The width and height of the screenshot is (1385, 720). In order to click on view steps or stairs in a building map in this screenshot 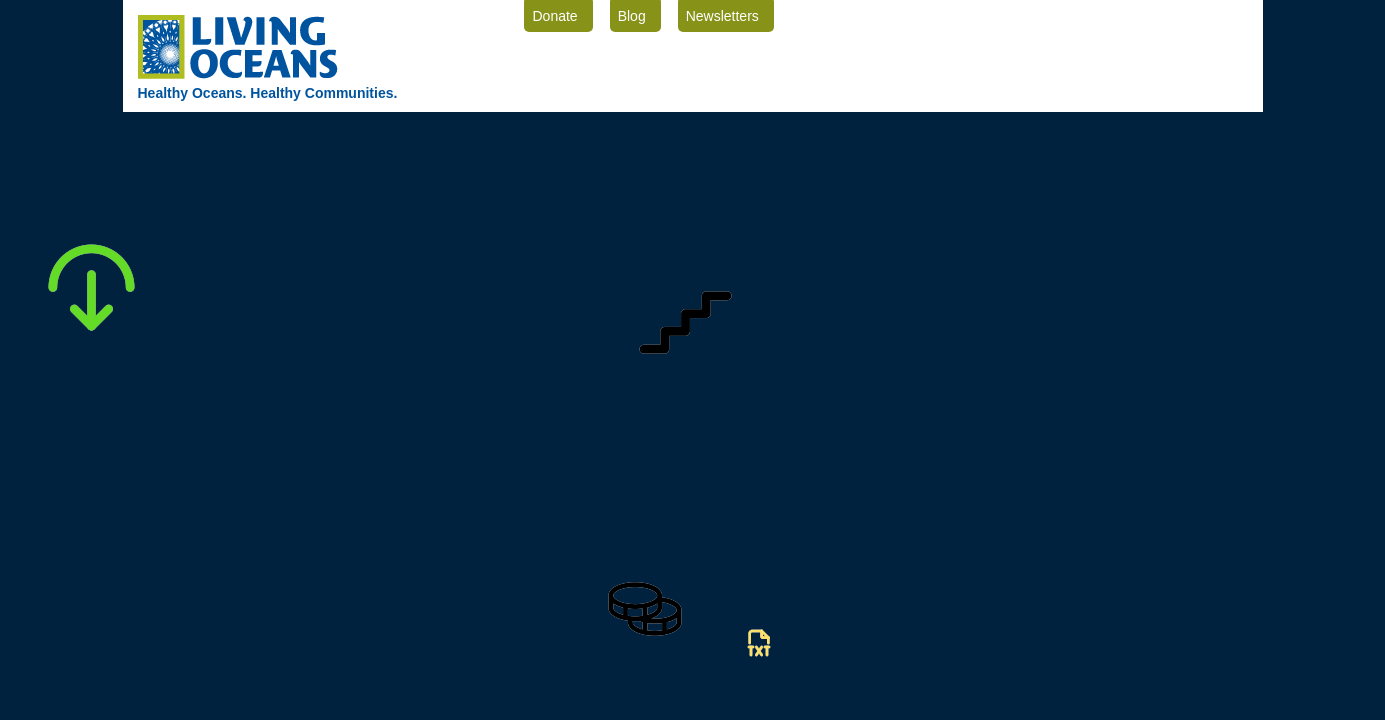, I will do `click(685, 322)`.